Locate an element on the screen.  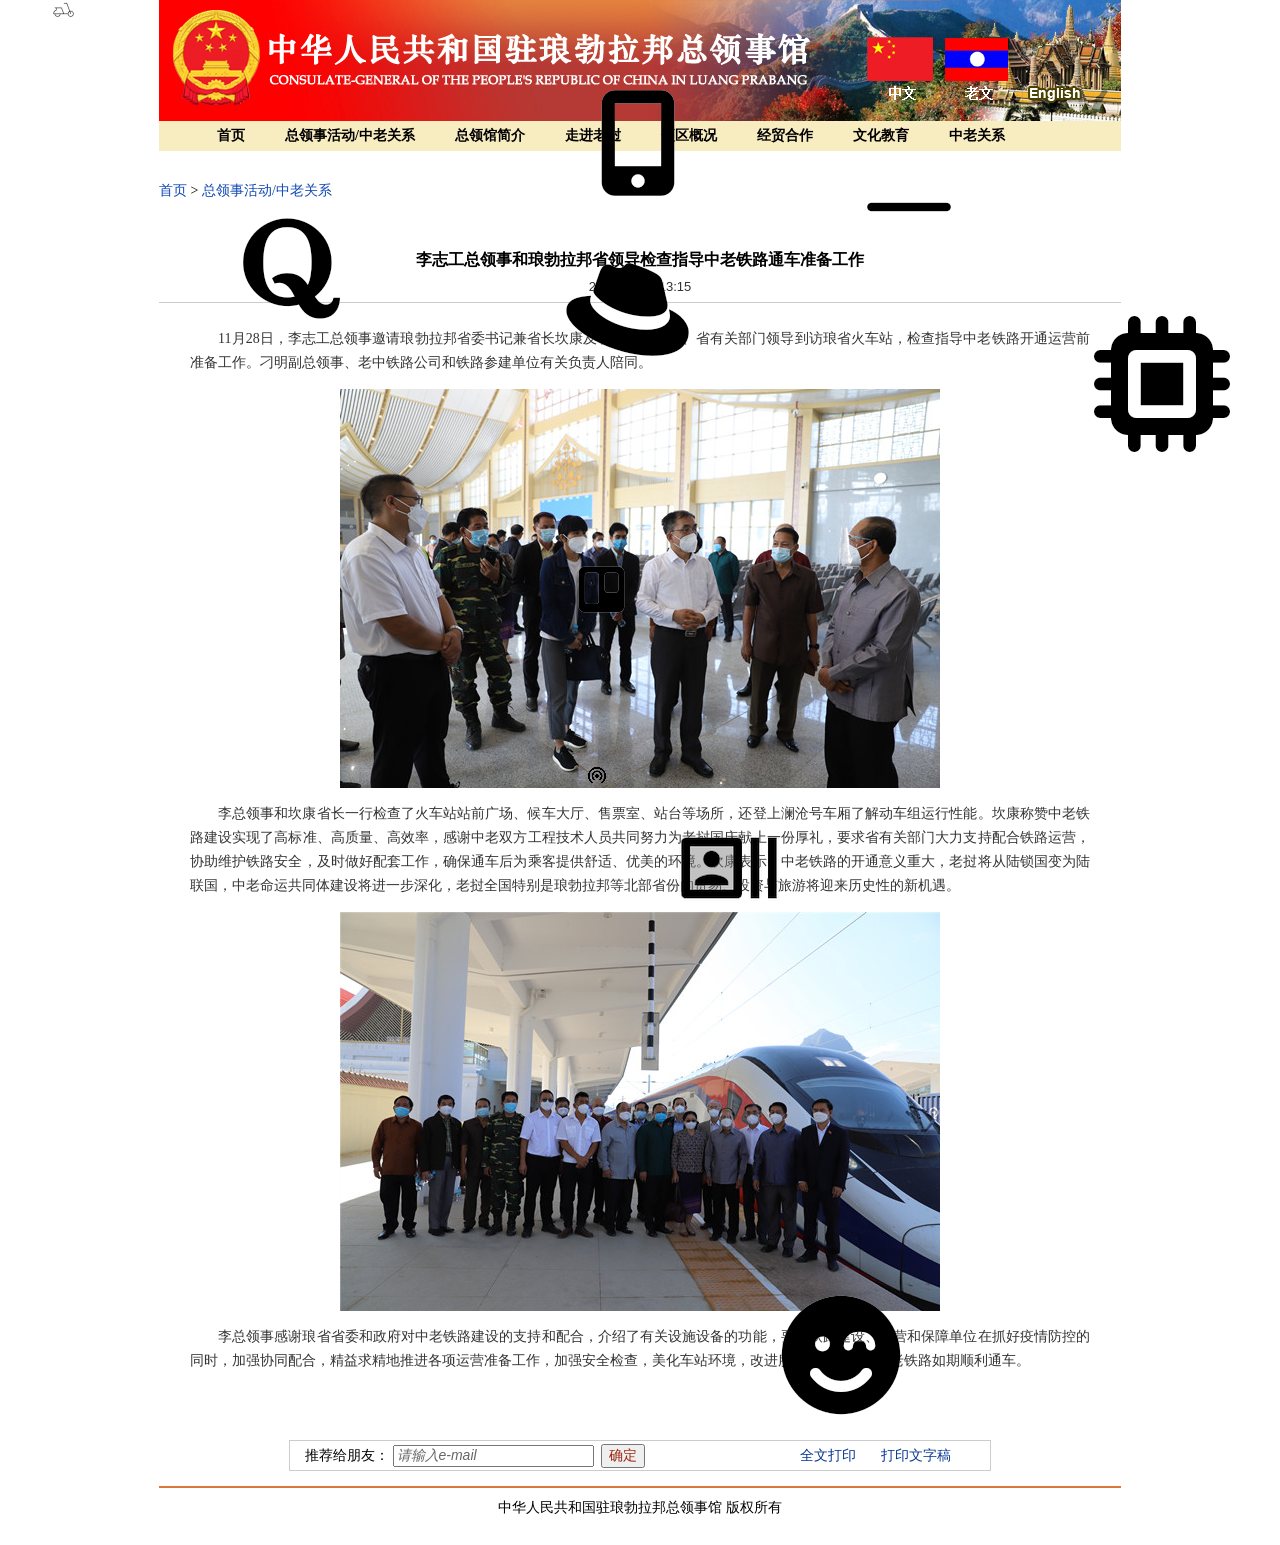
Red Hat logo is located at coordinates (627, 309).